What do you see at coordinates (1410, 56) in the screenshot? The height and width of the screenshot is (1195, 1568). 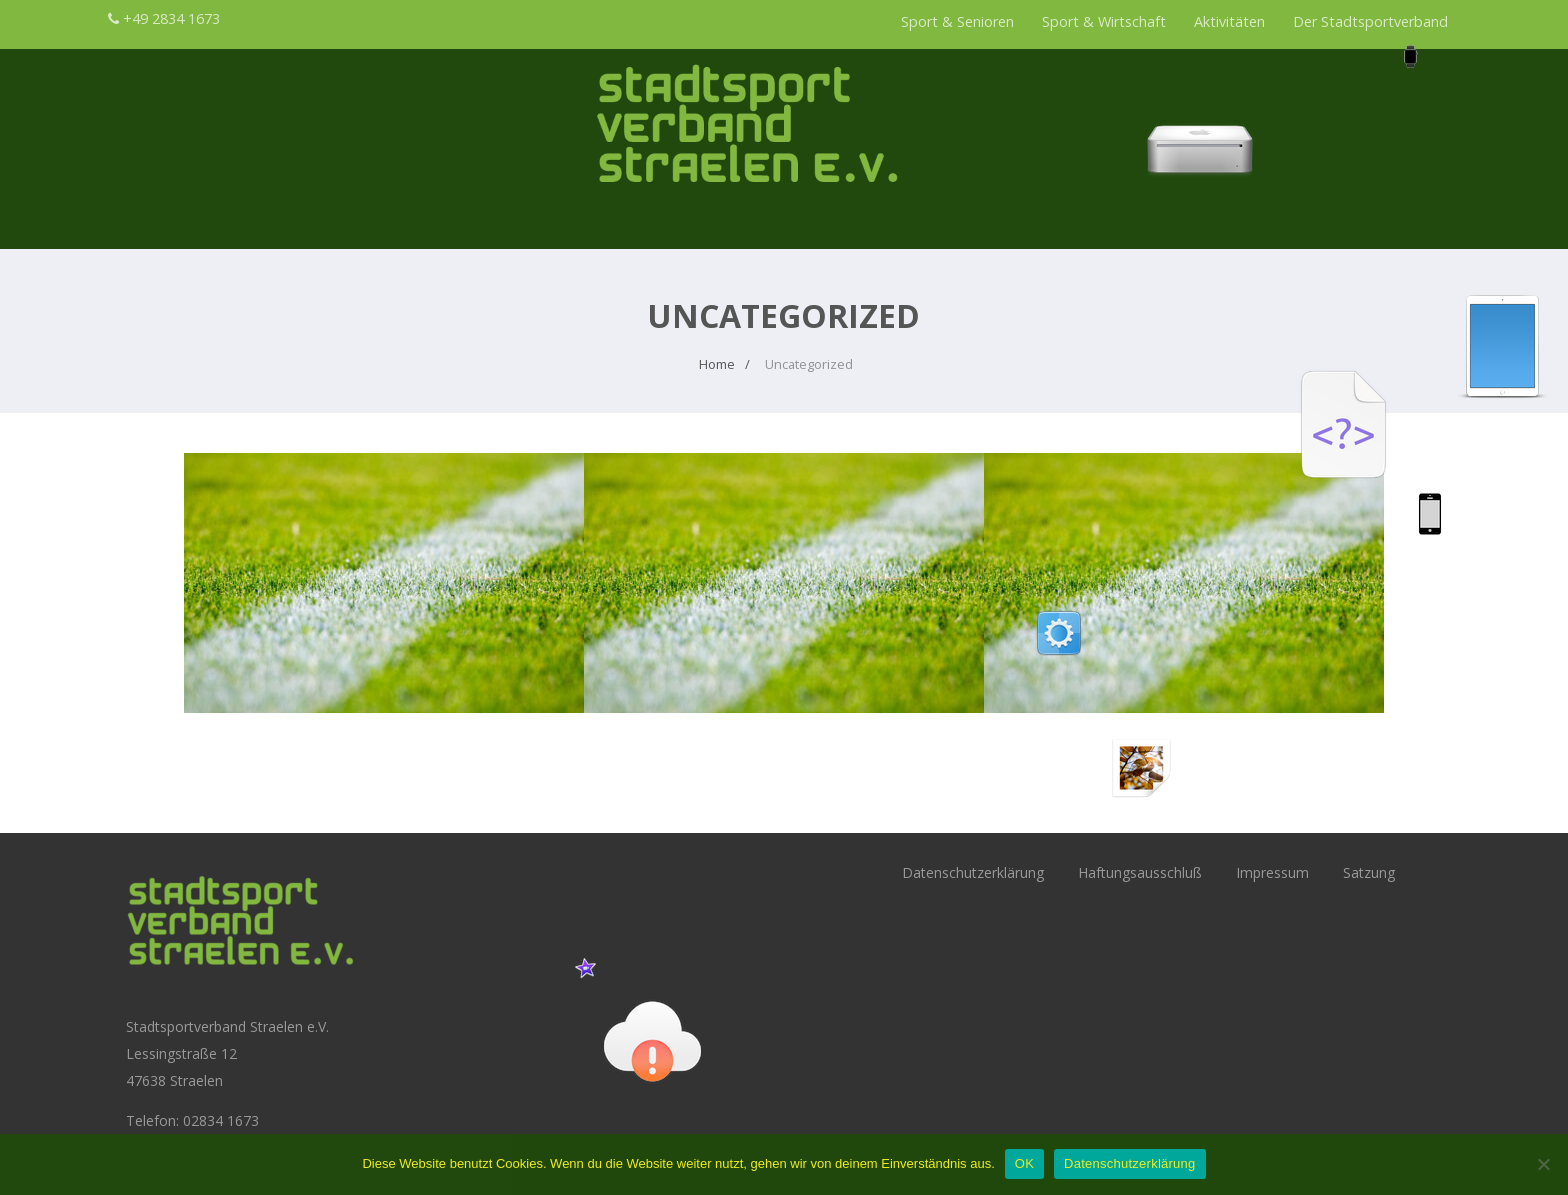 I see `apple watch se 2 device icon` at bounding box center [1410, 56].